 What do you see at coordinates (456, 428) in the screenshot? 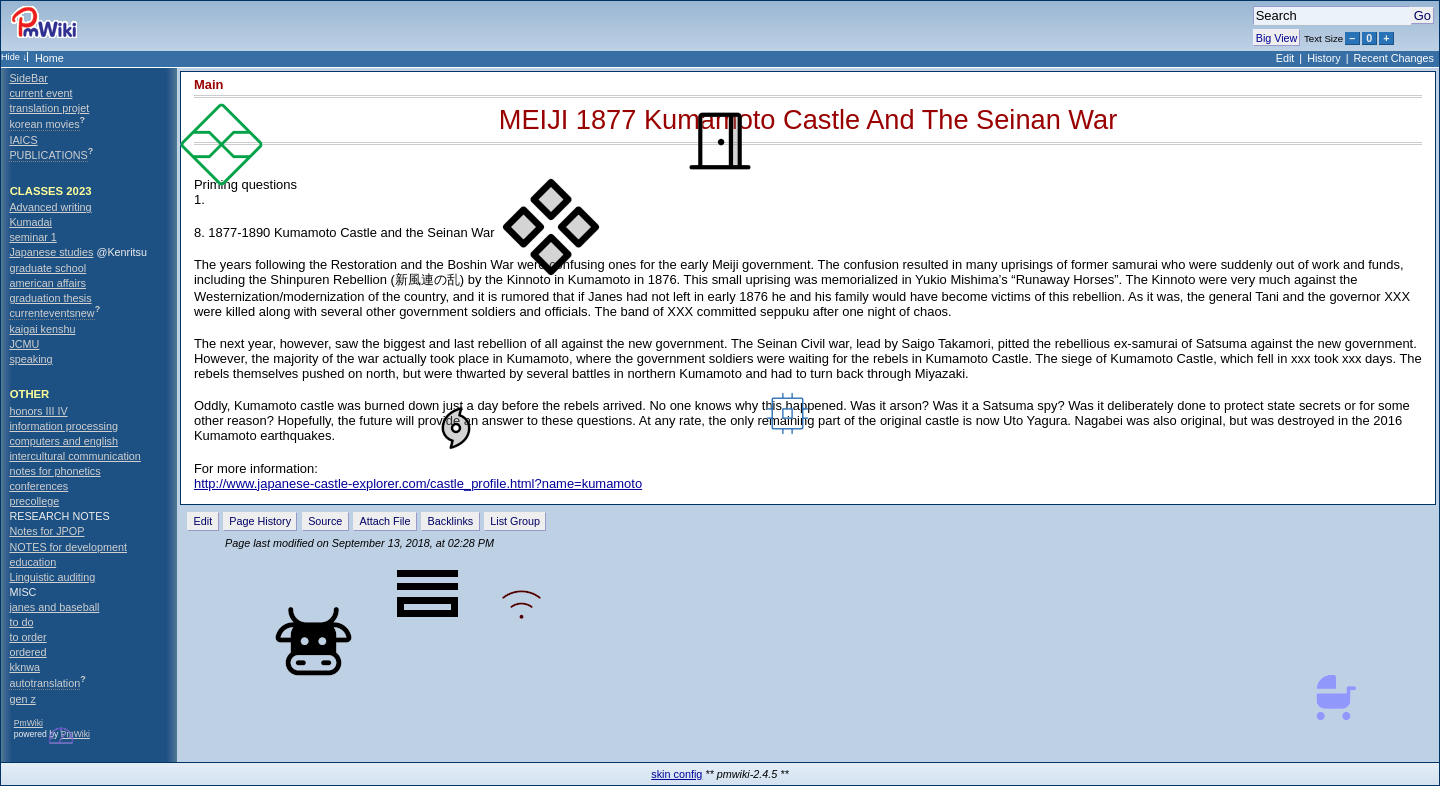
I see `indicates severe weather alert or hurricane warning` at bounding box center [456, 428].